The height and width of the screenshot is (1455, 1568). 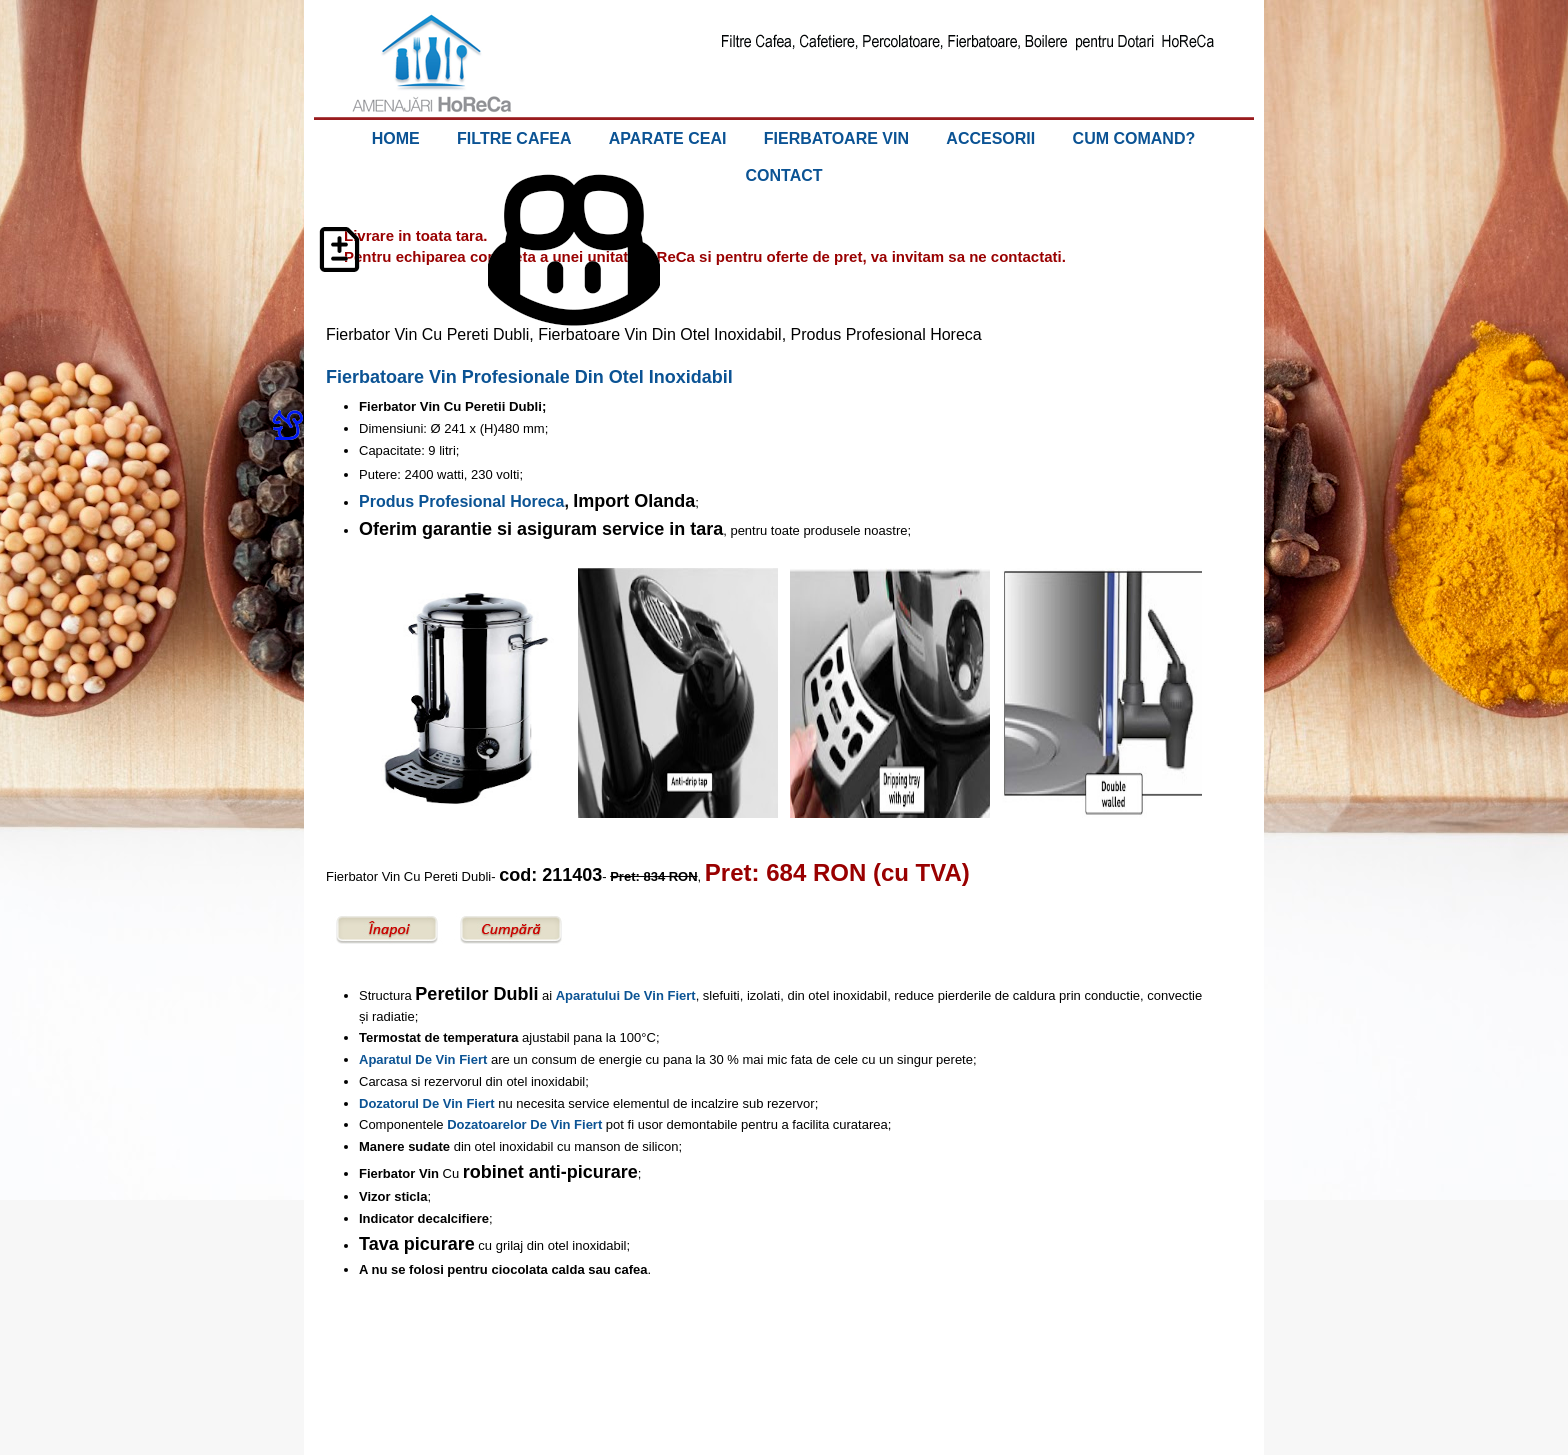 What do you see at coordinates (339, 249) in the screenshot?
I see `view file differences or changes` at bounding box center [339, 249].